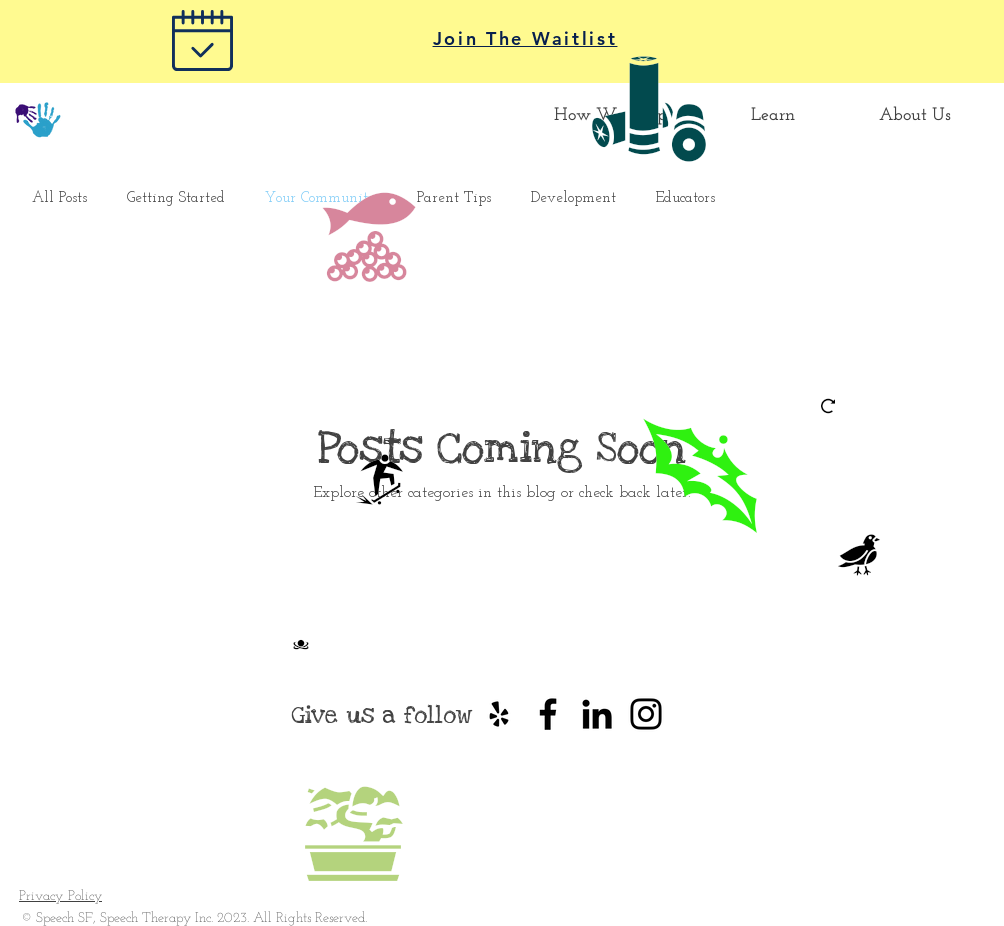 This screenshot has height=926, width=1004. I want to click on access zen garden or meditation features, so click(353, 834).